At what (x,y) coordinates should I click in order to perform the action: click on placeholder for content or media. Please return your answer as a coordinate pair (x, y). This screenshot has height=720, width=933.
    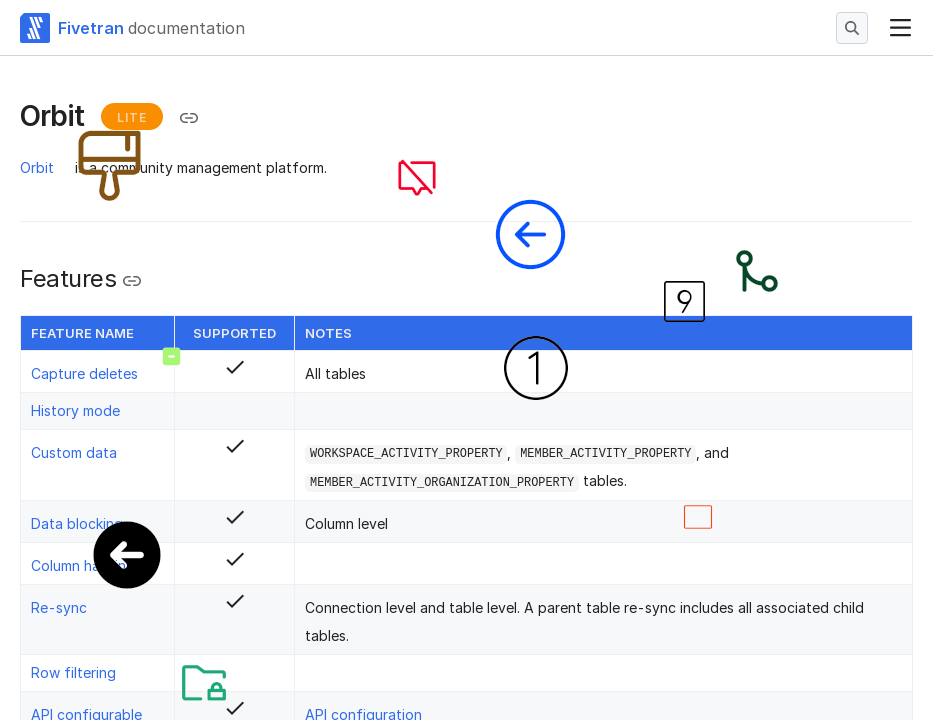
    Looking at the image, I should click on (698, 517).